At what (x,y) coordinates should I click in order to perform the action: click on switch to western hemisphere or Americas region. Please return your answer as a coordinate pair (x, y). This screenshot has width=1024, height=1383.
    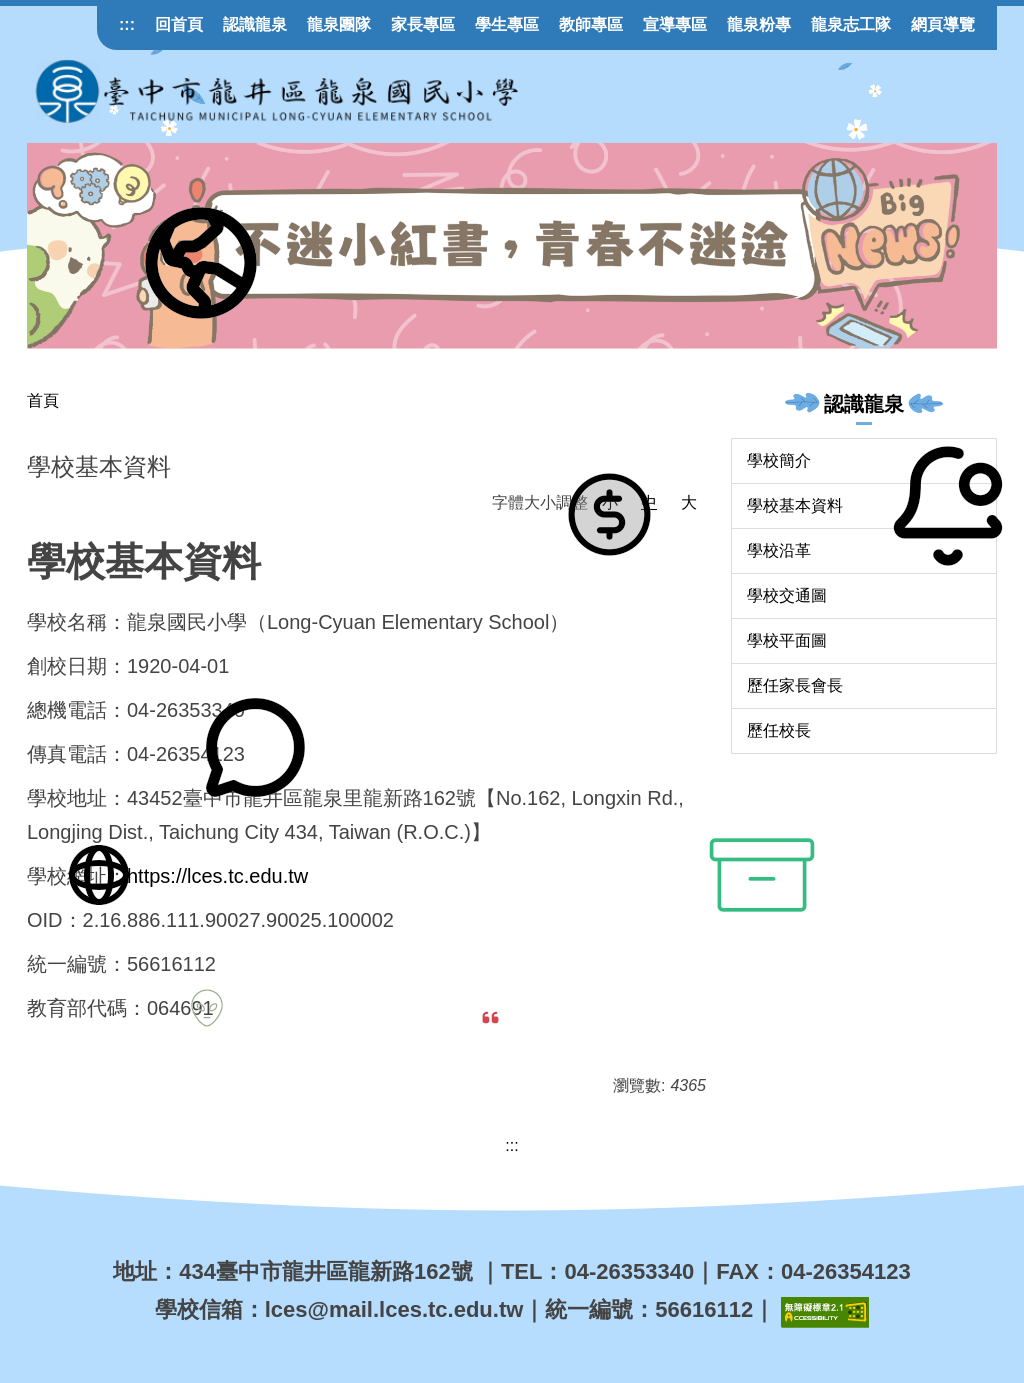
    Looking at the image, I should click on (201, 263).